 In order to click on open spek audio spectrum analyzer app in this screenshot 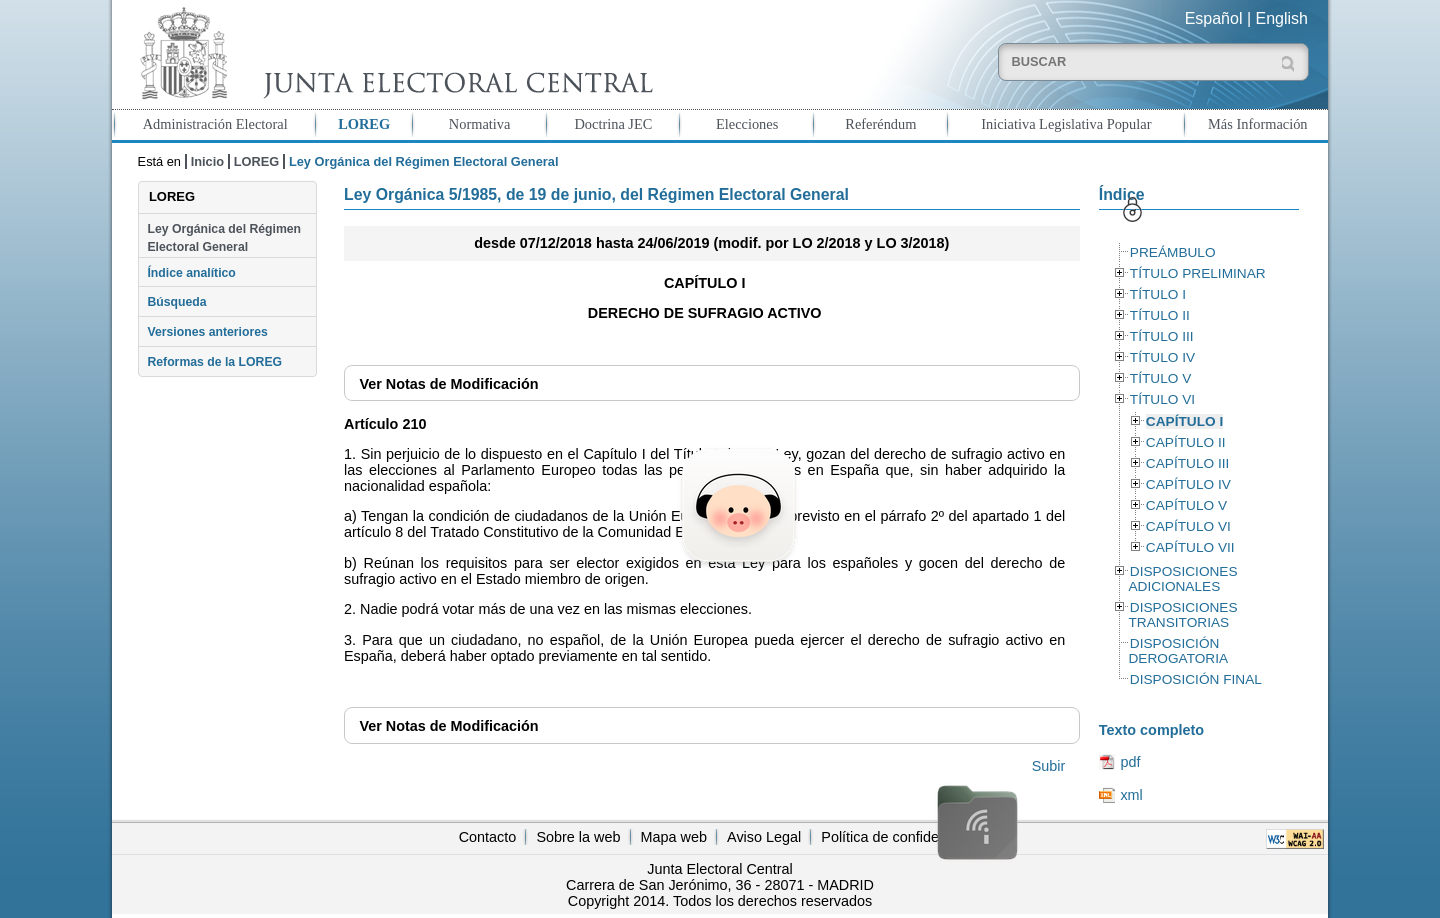, I will do `click(738, 505)`.